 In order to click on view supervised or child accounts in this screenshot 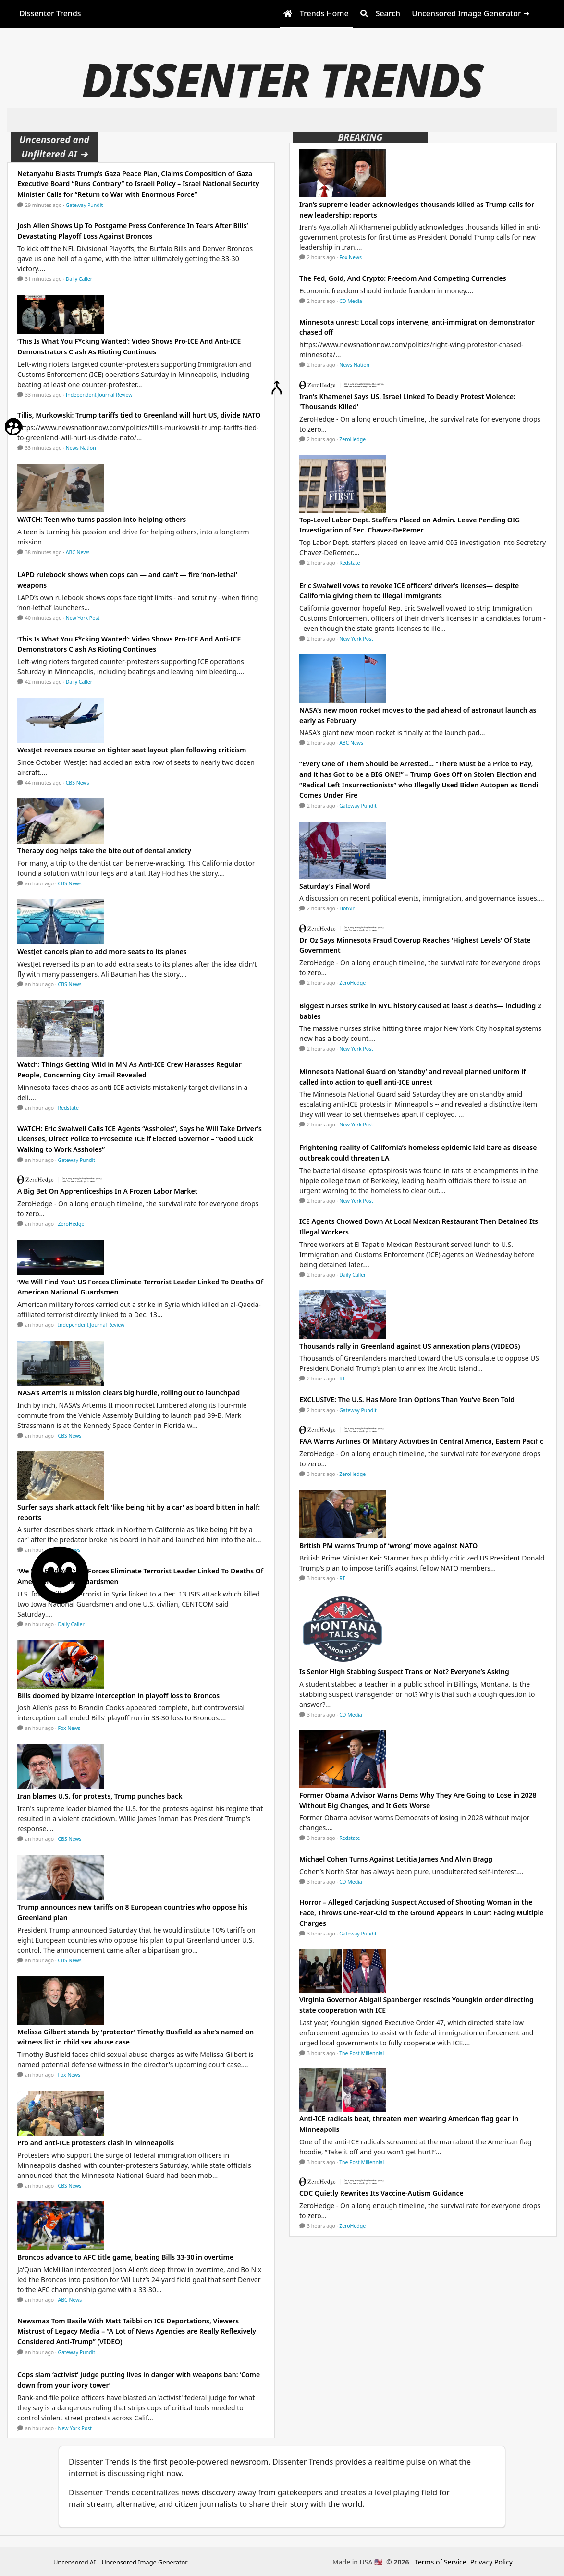, I will do `click(13, 426)`.